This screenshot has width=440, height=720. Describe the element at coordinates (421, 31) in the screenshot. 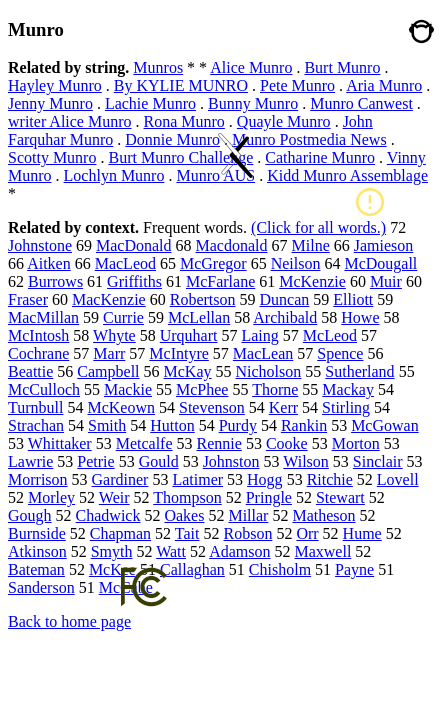

I see `open the Napster music streaming app` at that location.